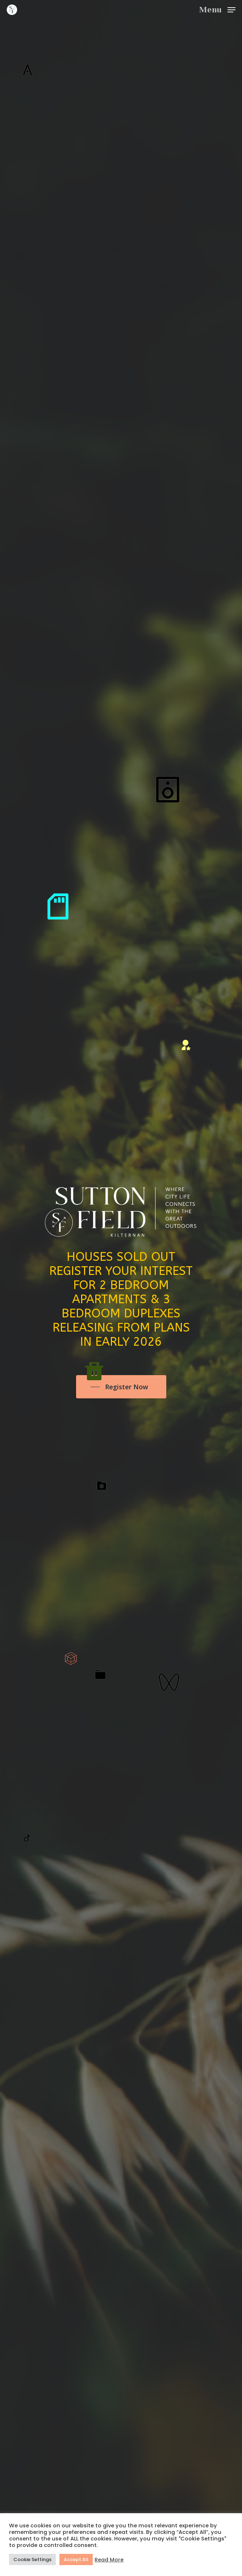 The image size is (242, 2576). Describe the element at coordinates (168, 790) in the screenshot. I see `adjust speaker or audio output settings` at that location.